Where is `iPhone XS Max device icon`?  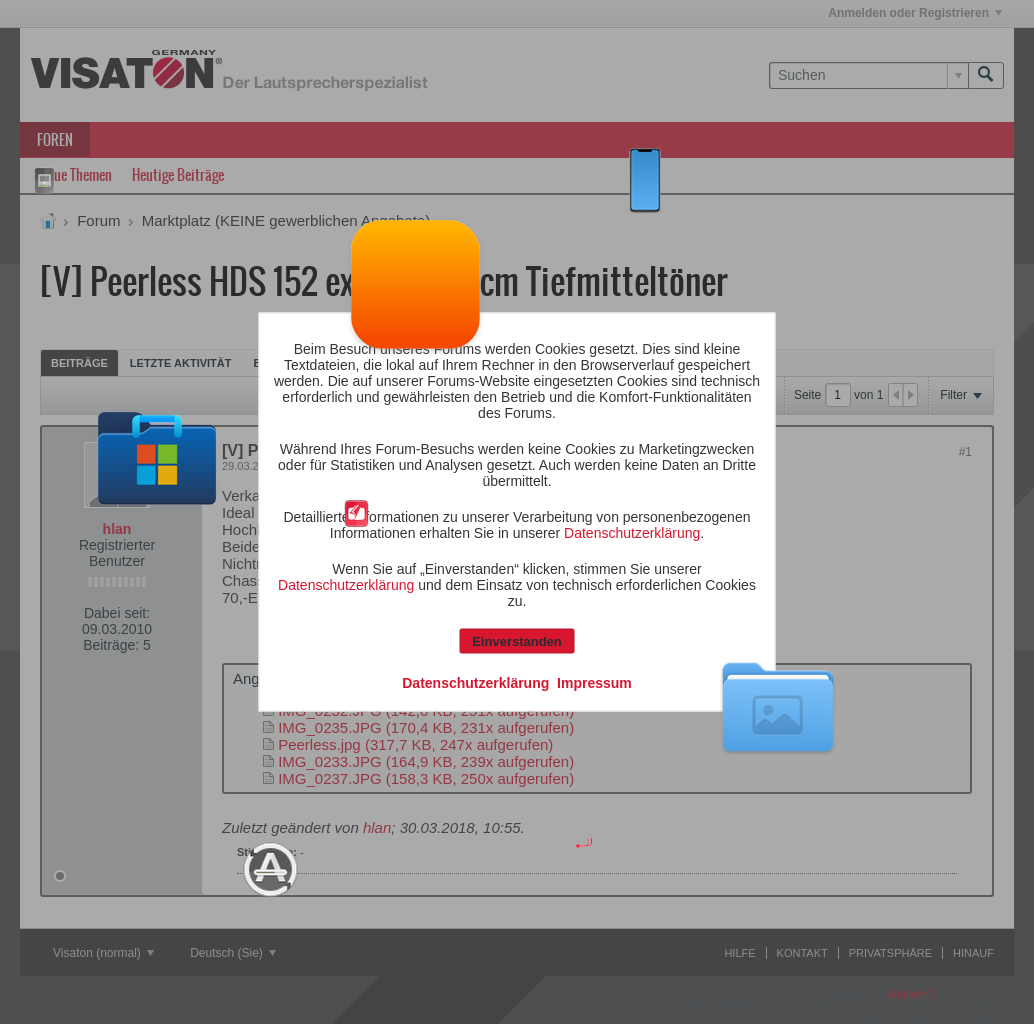 iPhone XS Max device icon is located at coordinates (645, 181).